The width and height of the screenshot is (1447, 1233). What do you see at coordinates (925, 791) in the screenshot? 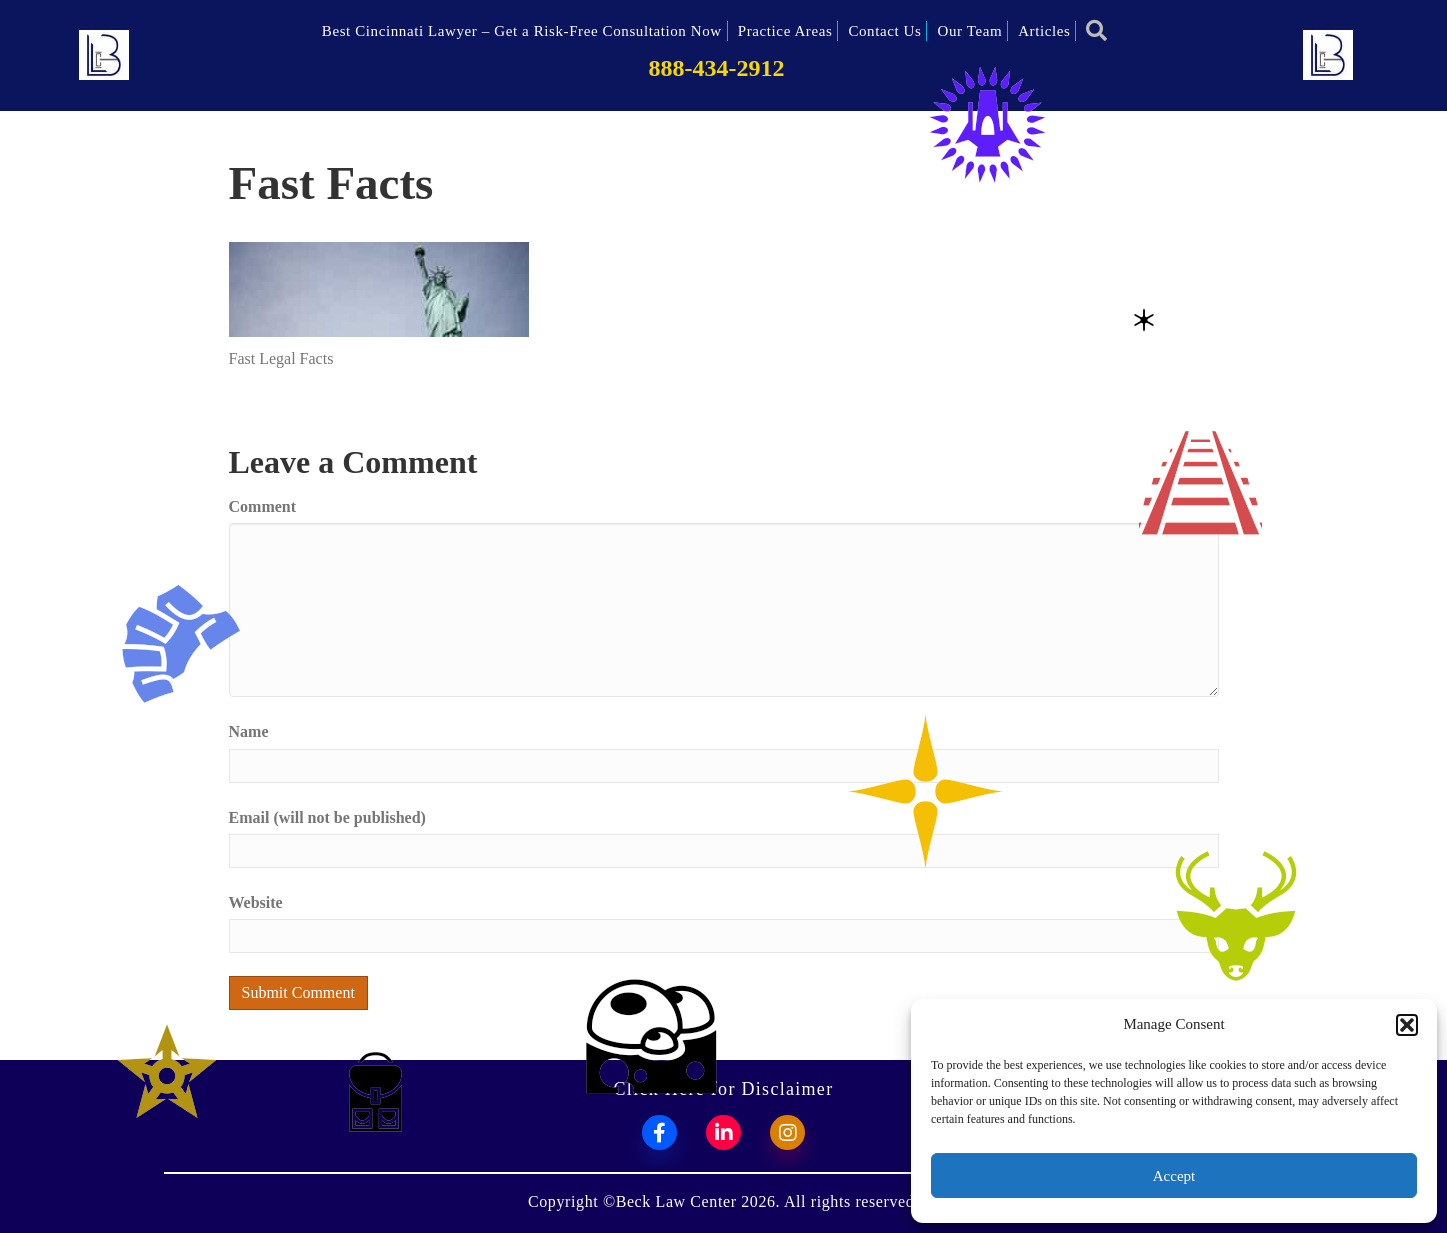
I see `initialize spike trap or hazard` at bounding box center [925, 791].